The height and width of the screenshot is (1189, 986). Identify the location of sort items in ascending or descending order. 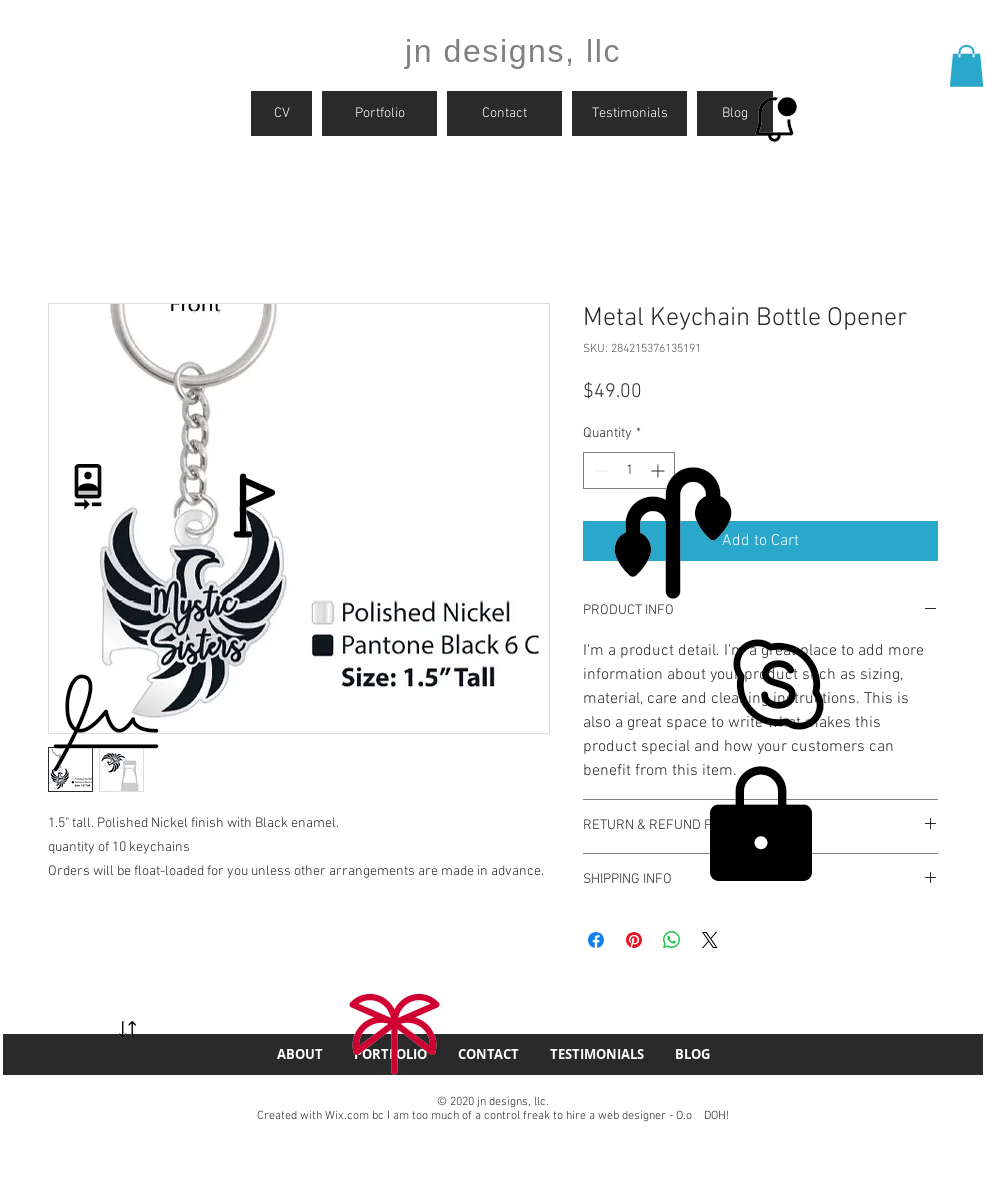
(127, 1029).